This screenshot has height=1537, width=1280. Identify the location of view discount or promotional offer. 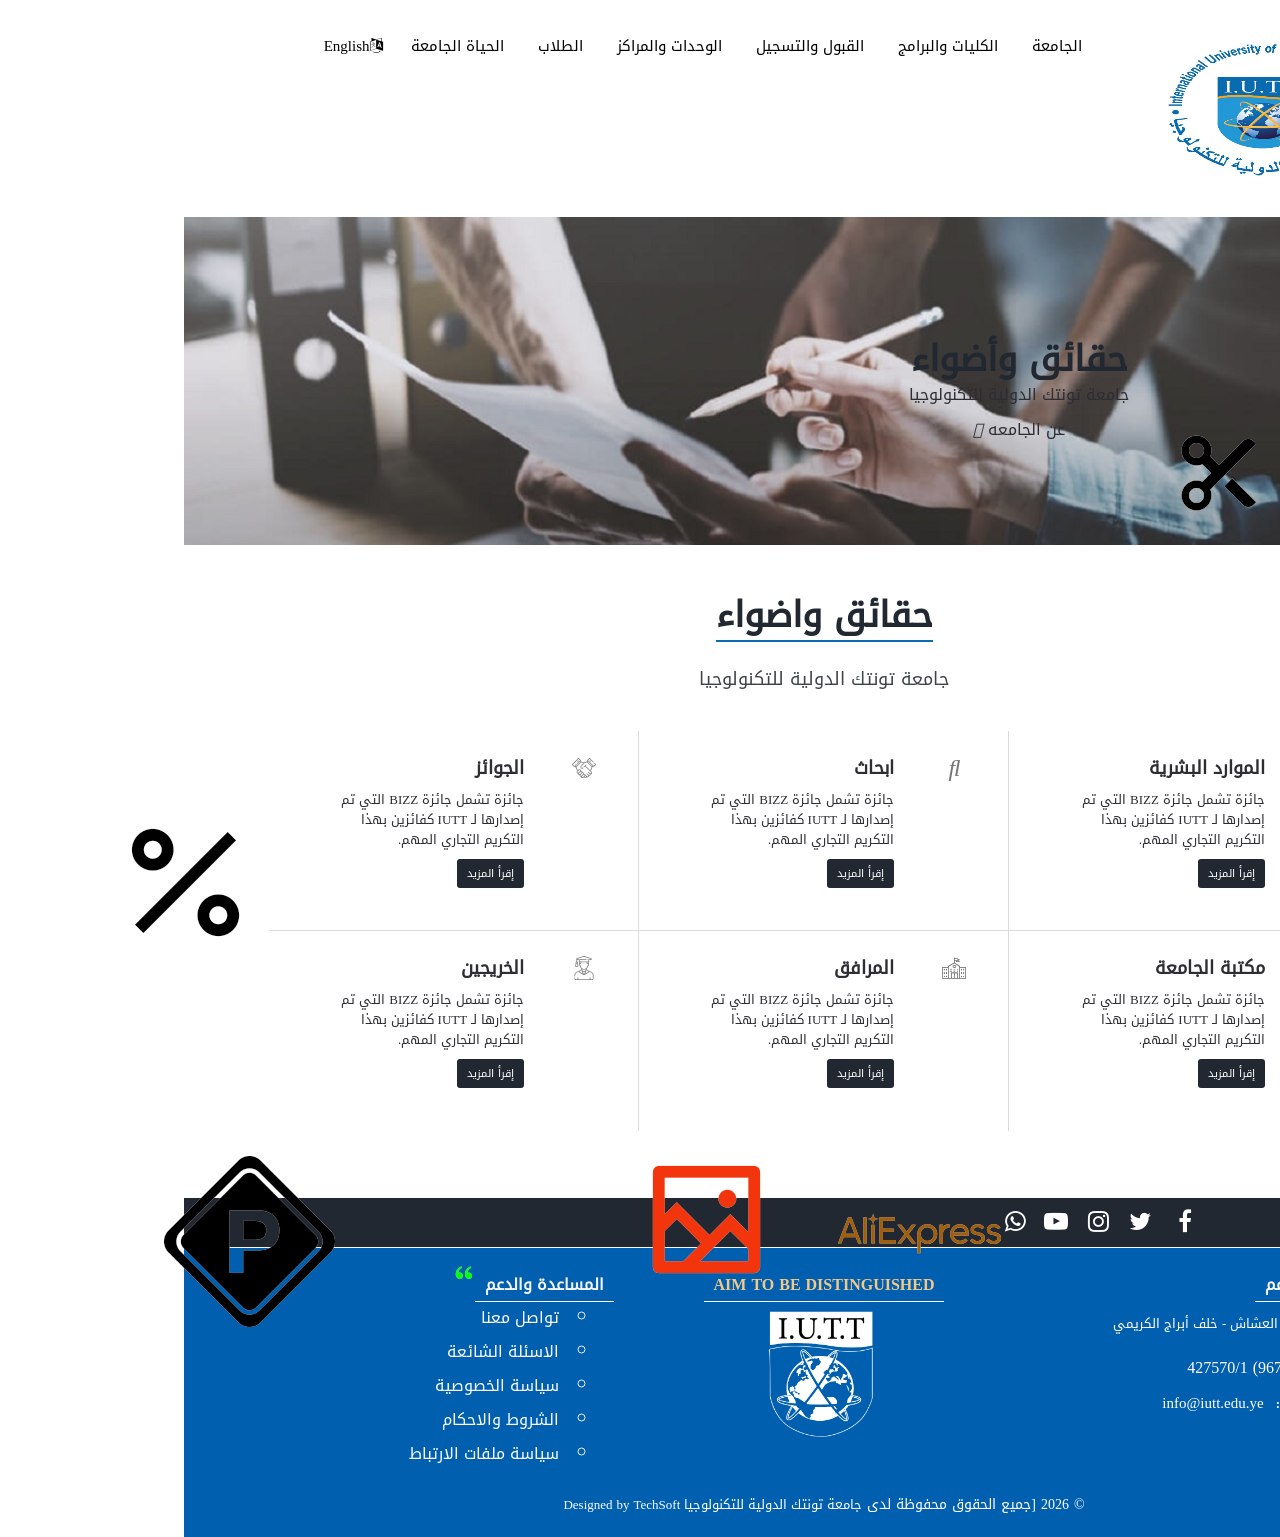
(185, 882).